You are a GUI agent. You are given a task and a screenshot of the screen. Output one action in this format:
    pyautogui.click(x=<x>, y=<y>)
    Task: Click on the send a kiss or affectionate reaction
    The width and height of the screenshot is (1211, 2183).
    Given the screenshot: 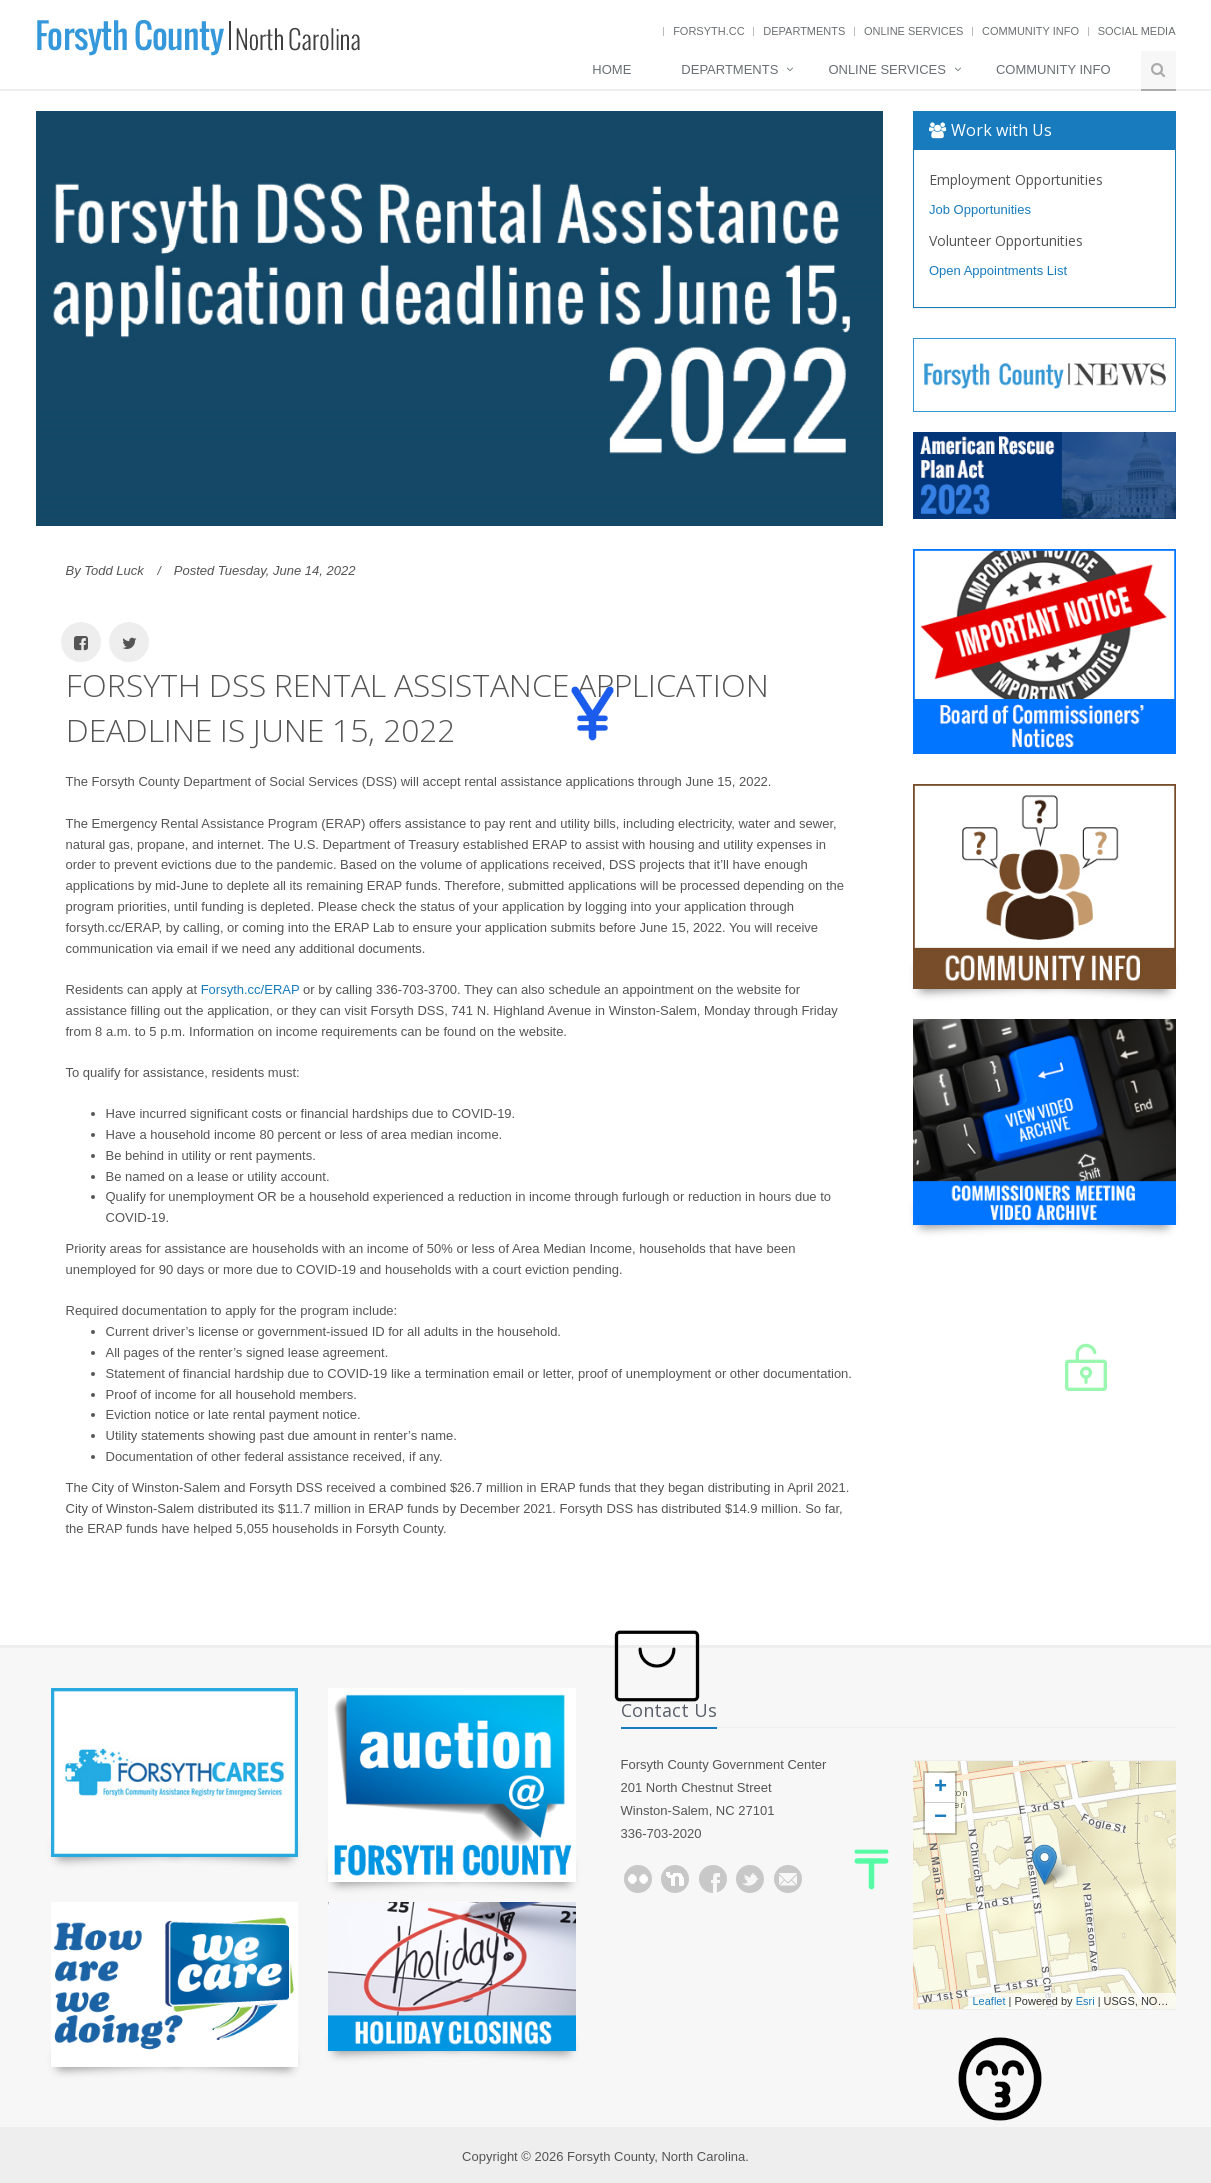 What is the action you would take?
    pyautogui.click(x=1000, y=2079)
    